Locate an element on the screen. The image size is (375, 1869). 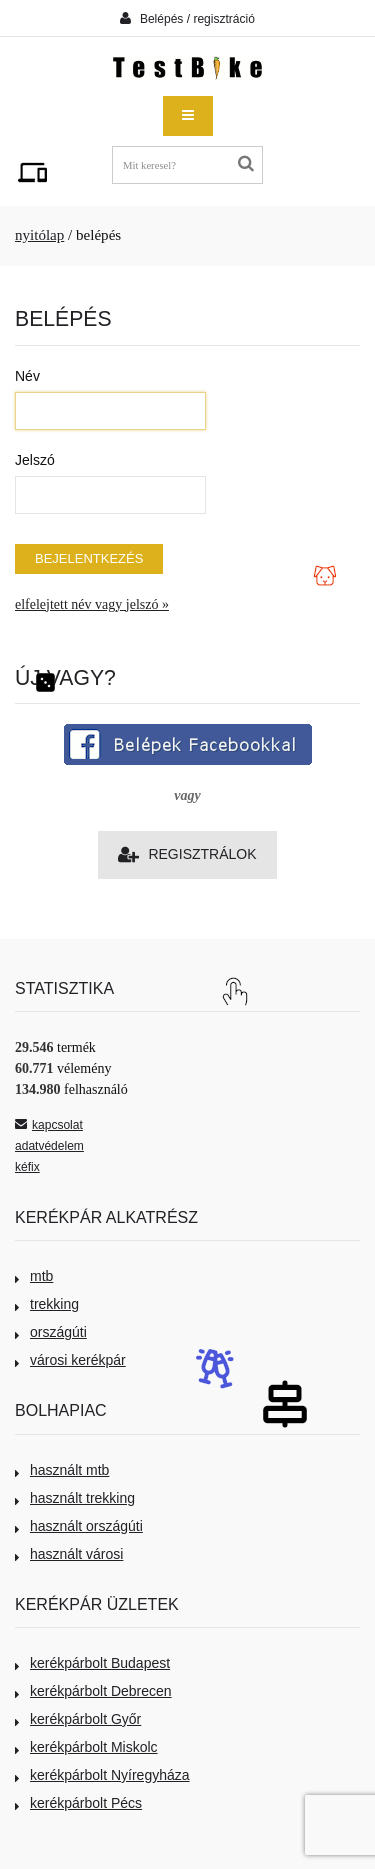
tap to interact with this element is located at coordinates (235, 992).